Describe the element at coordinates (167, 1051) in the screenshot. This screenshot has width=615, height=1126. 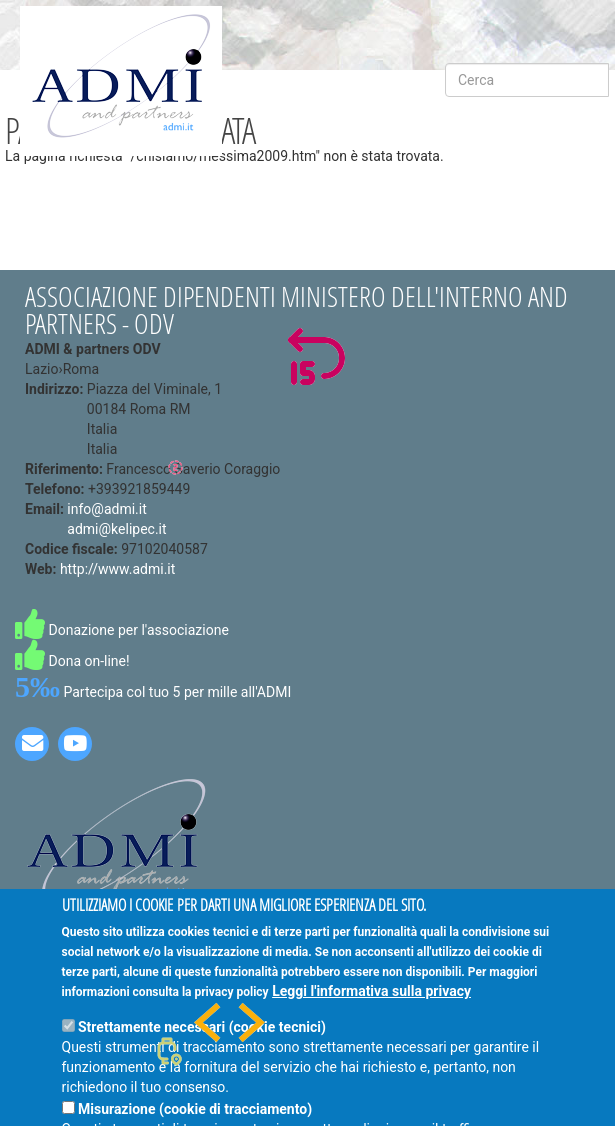
I see `view smartwatch location` at that location.